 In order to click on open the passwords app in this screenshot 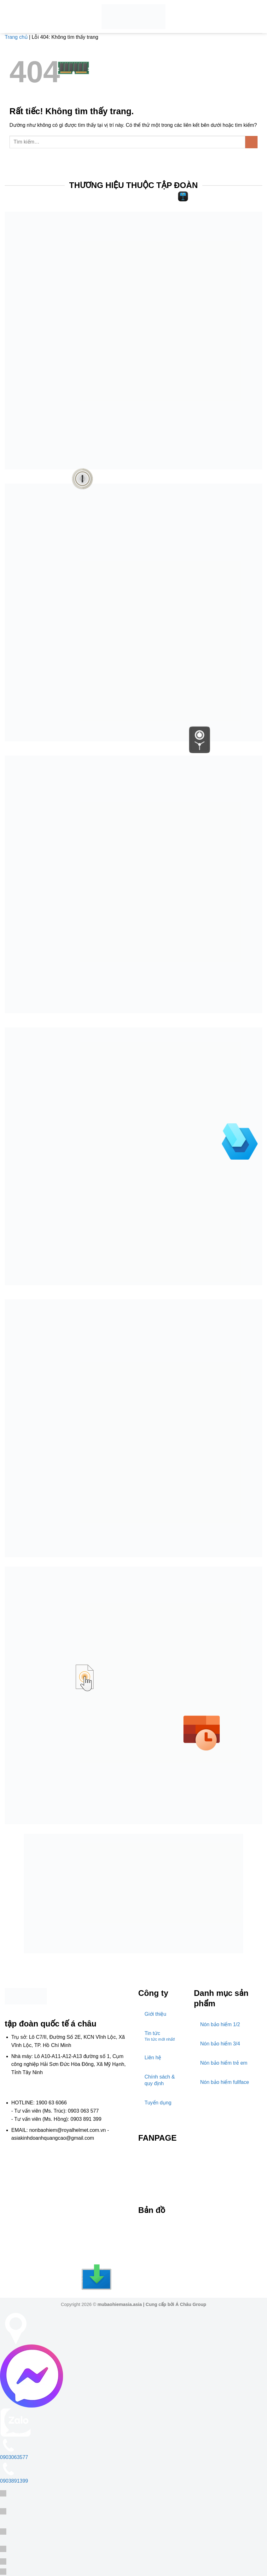, I will do `click(82, 479)`.